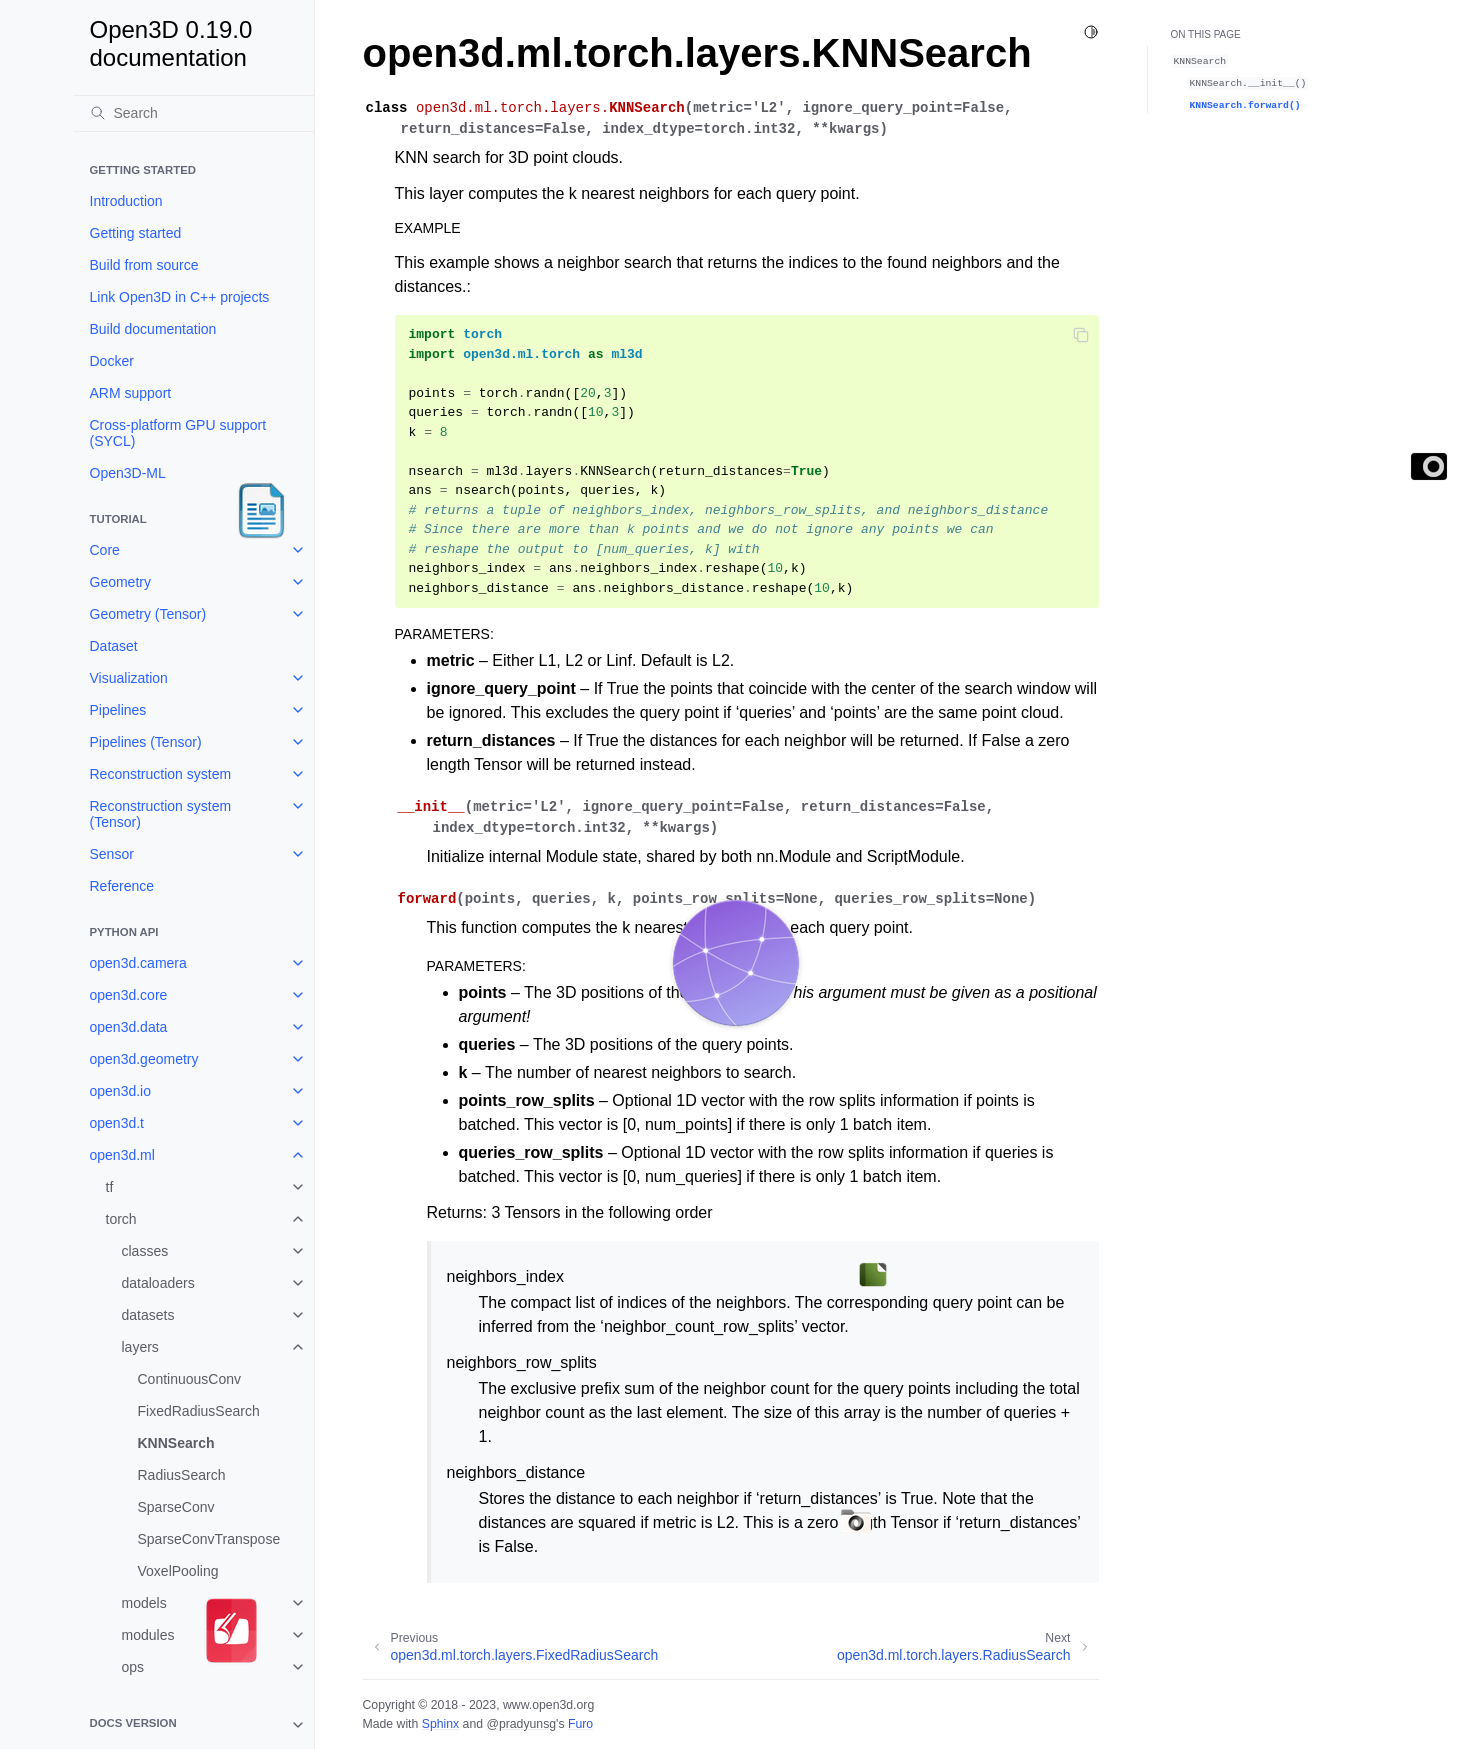 This screenshot has height=1749, width=1461. What do you see at coordinates (873, 1274) in the screenshot?
I see `change desktop wallpaper settings` at bounding box center [873, 1274].